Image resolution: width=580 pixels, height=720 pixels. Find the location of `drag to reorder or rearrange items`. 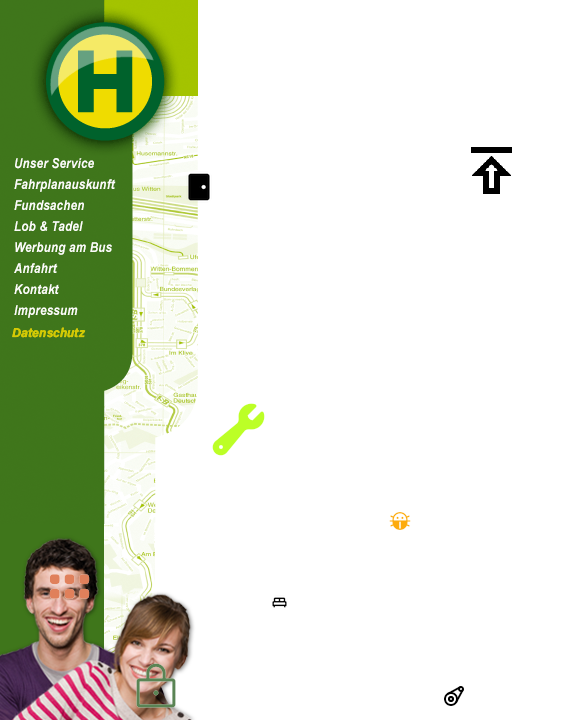

drag to reorder or rearrange items is located at coordinates (69, 586).